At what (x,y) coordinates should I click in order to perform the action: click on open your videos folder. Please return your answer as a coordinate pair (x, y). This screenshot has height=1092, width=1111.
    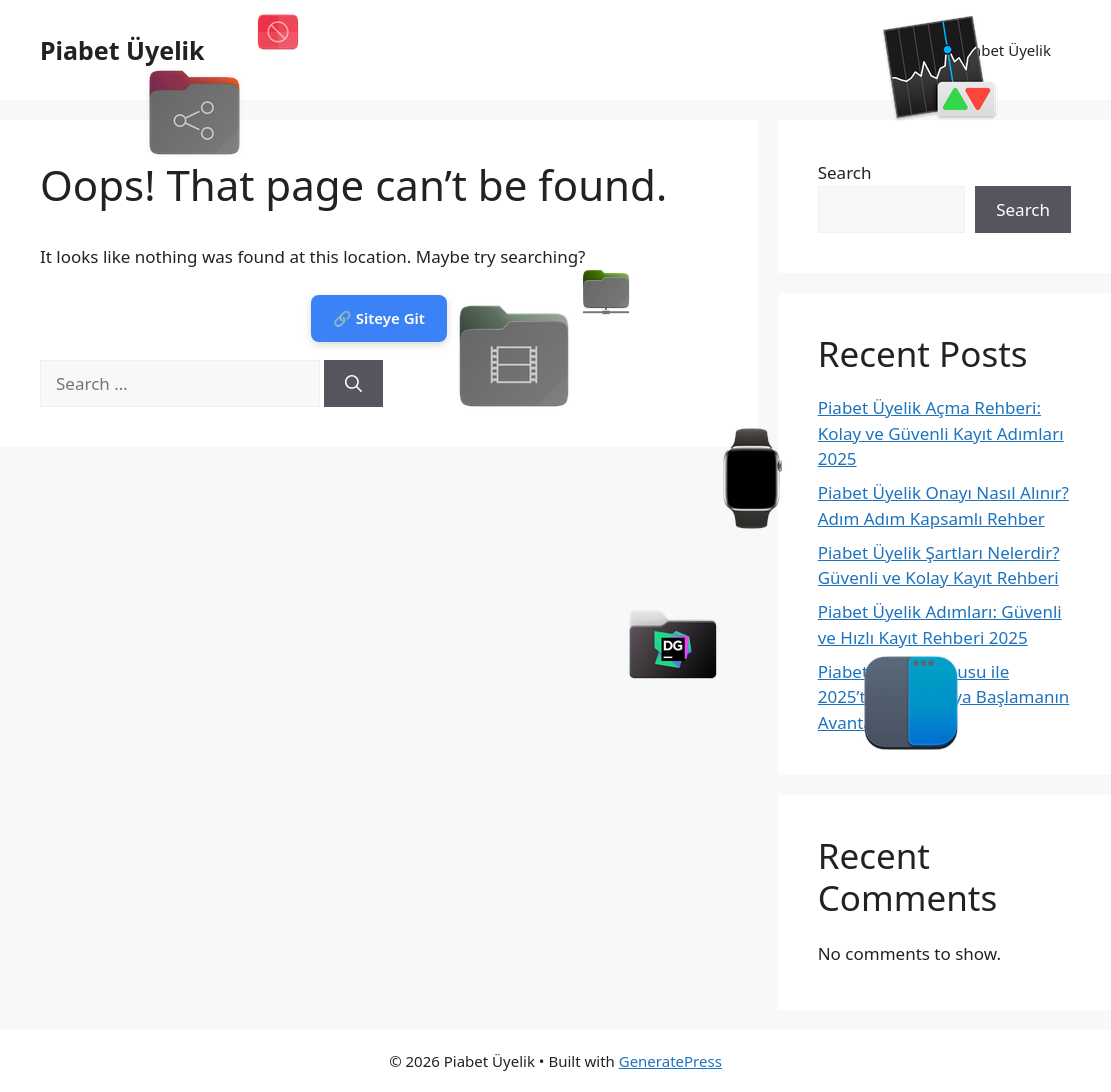
    Looking at the image, I should click on (514, 356).